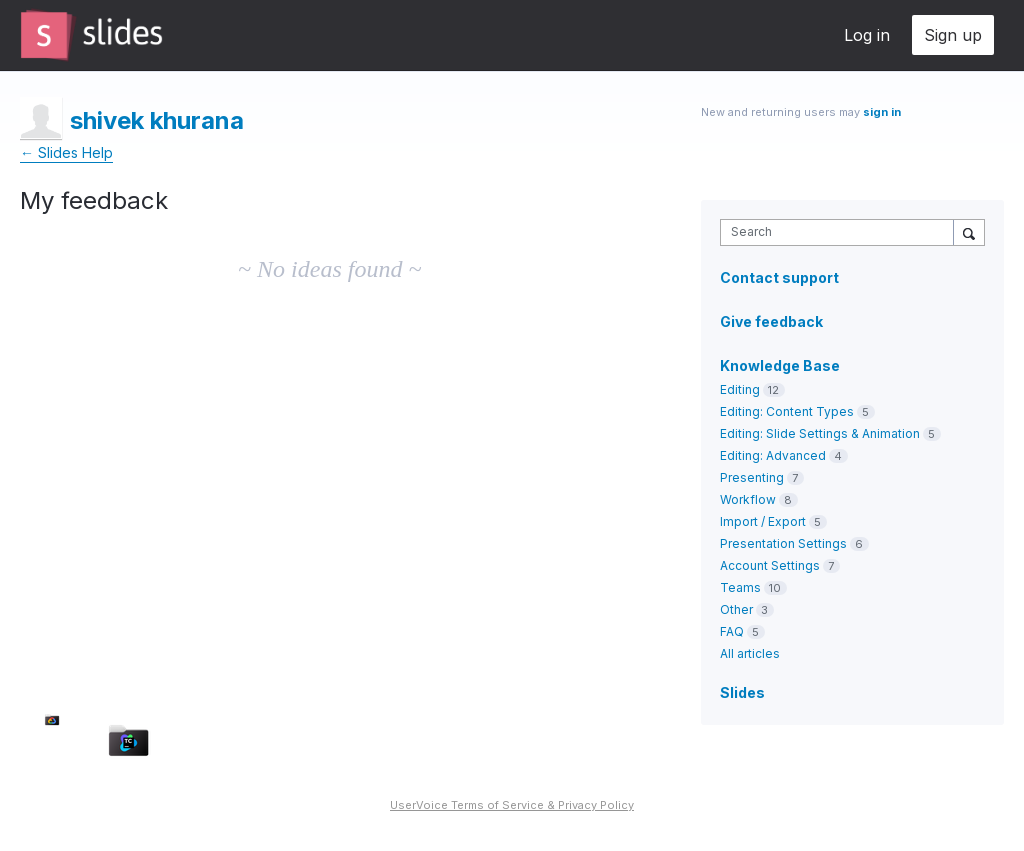  I want to click on open JetBrains TeamCity project folder, so click(128, 741).